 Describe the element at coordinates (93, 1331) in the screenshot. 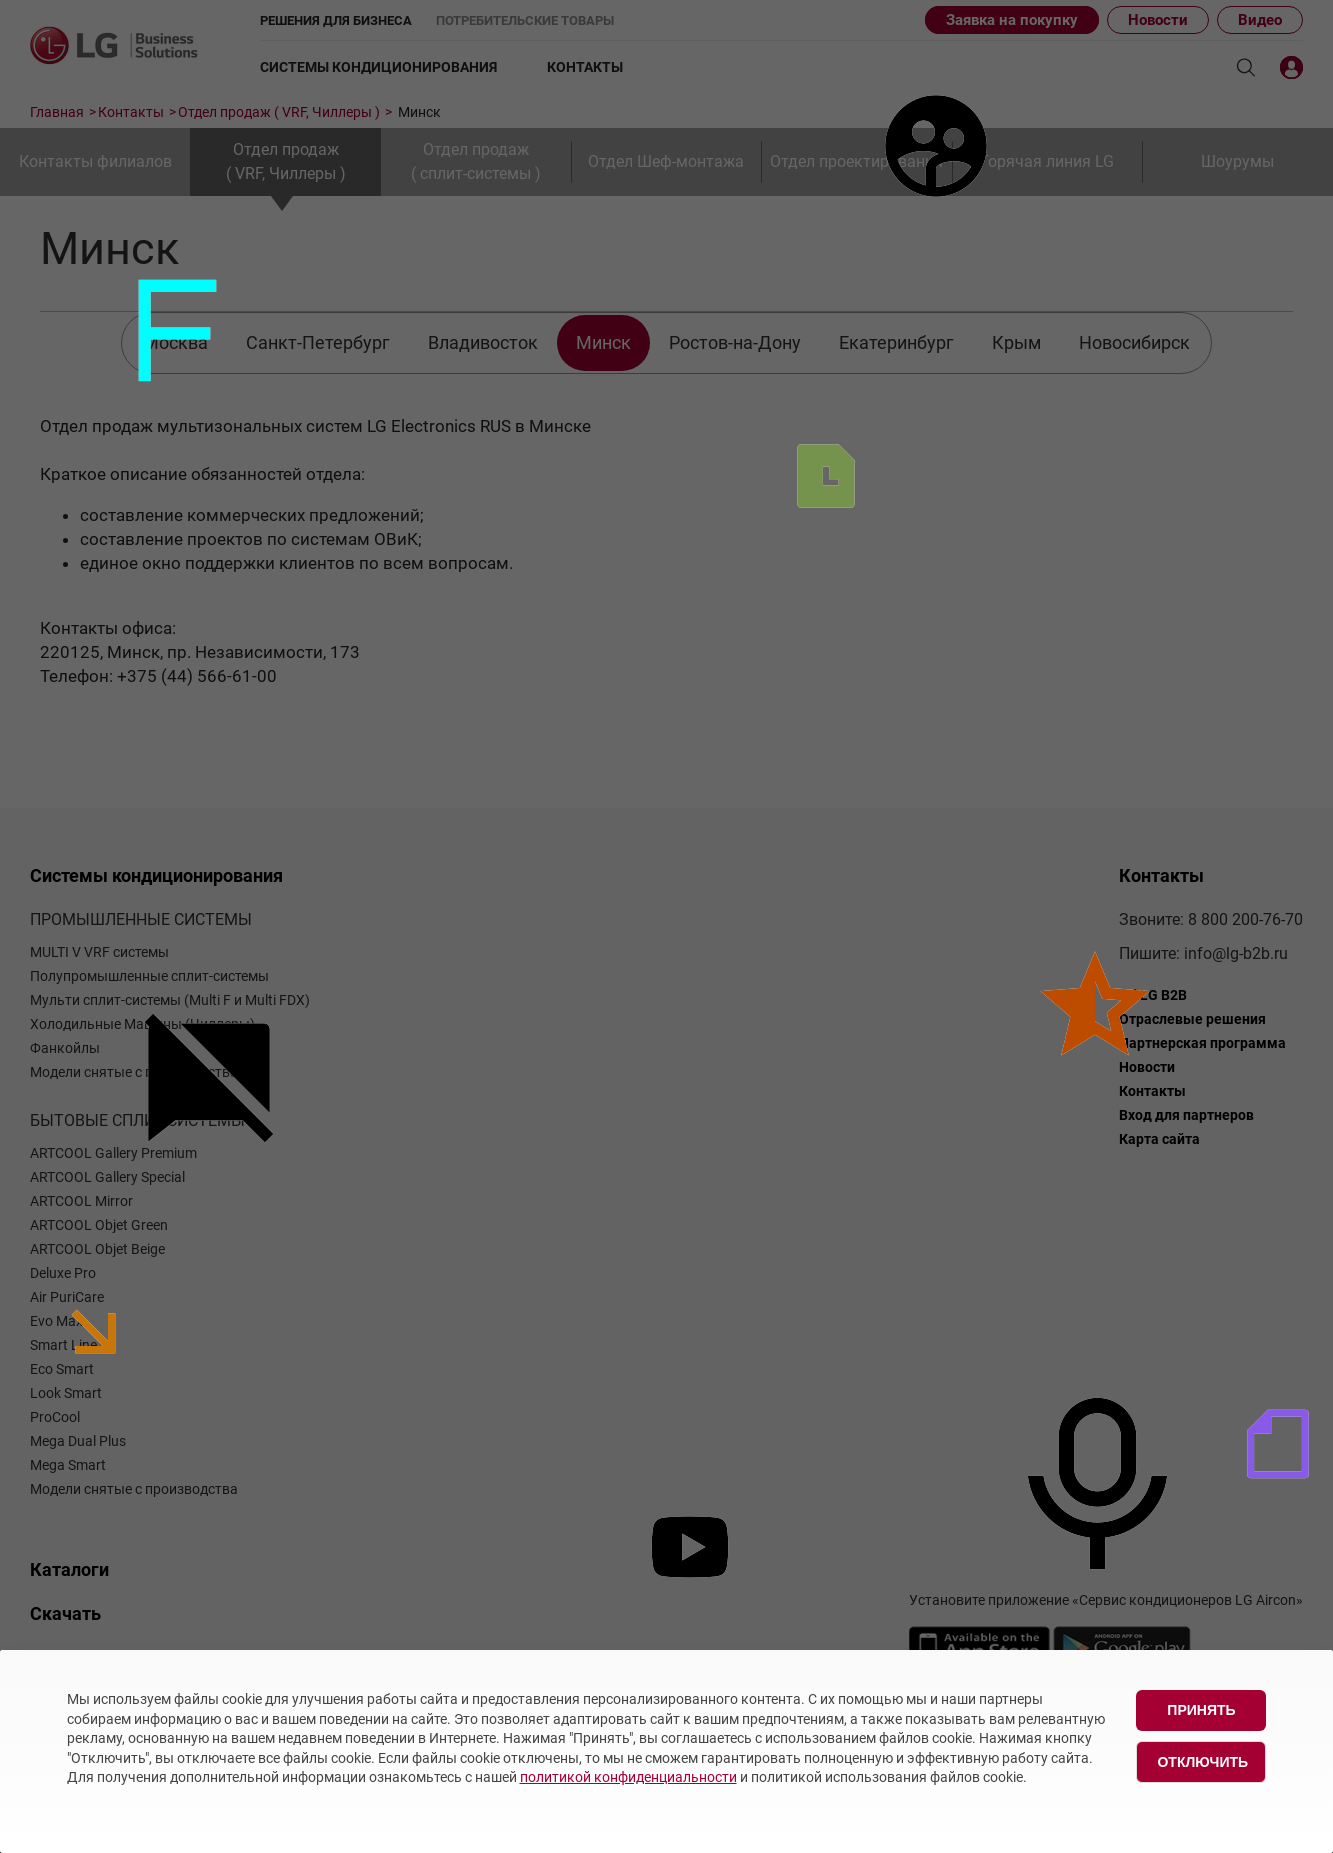

I see `navigate to the next item below` at that location.